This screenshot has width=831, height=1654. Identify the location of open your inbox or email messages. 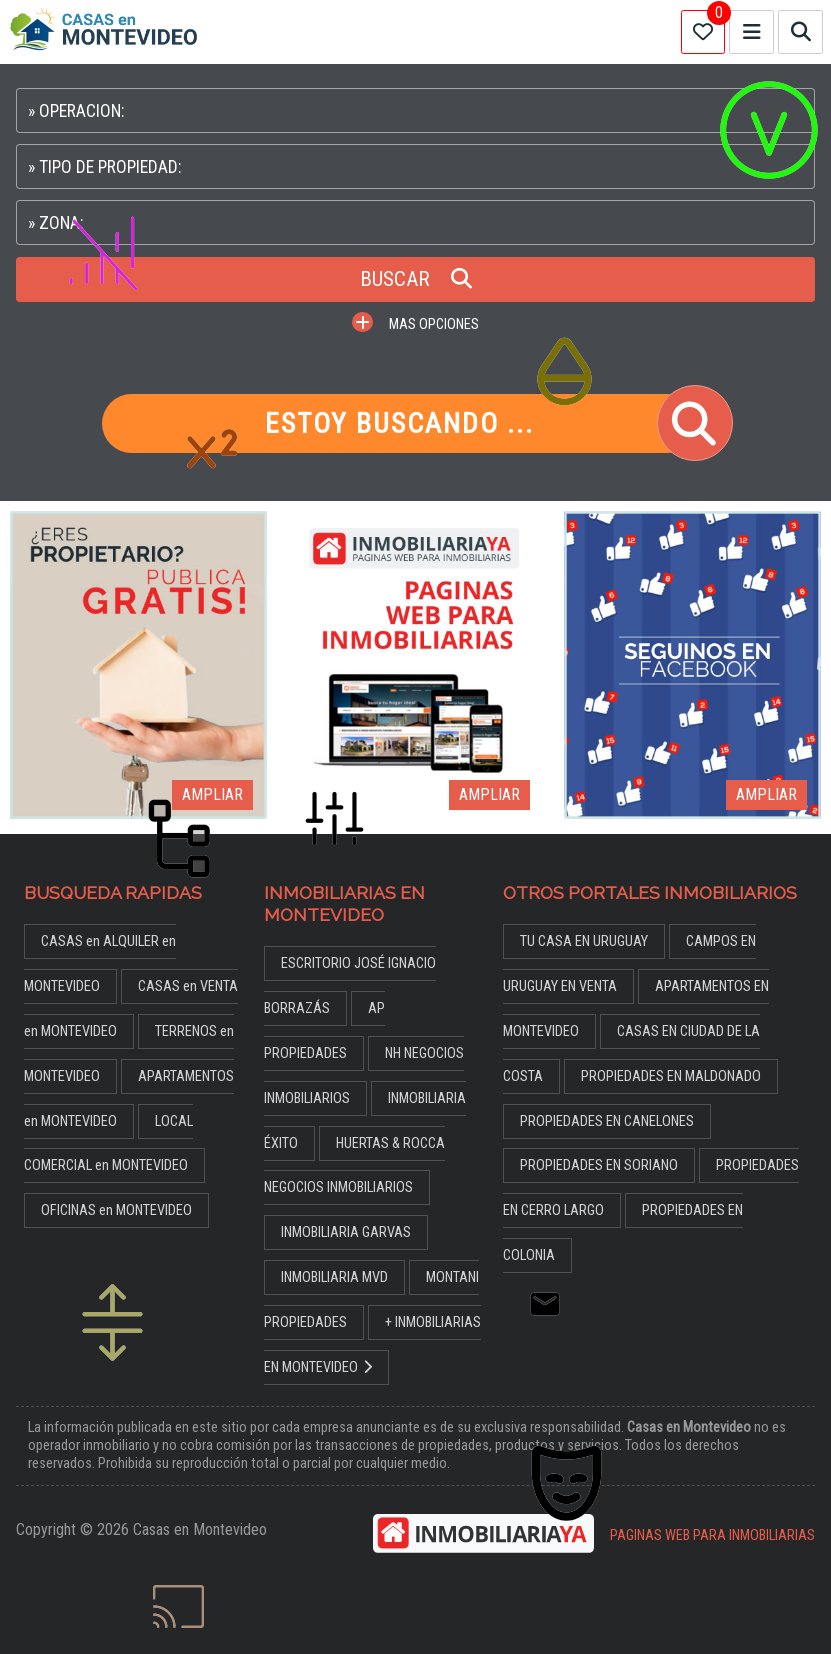
(545, 1304).